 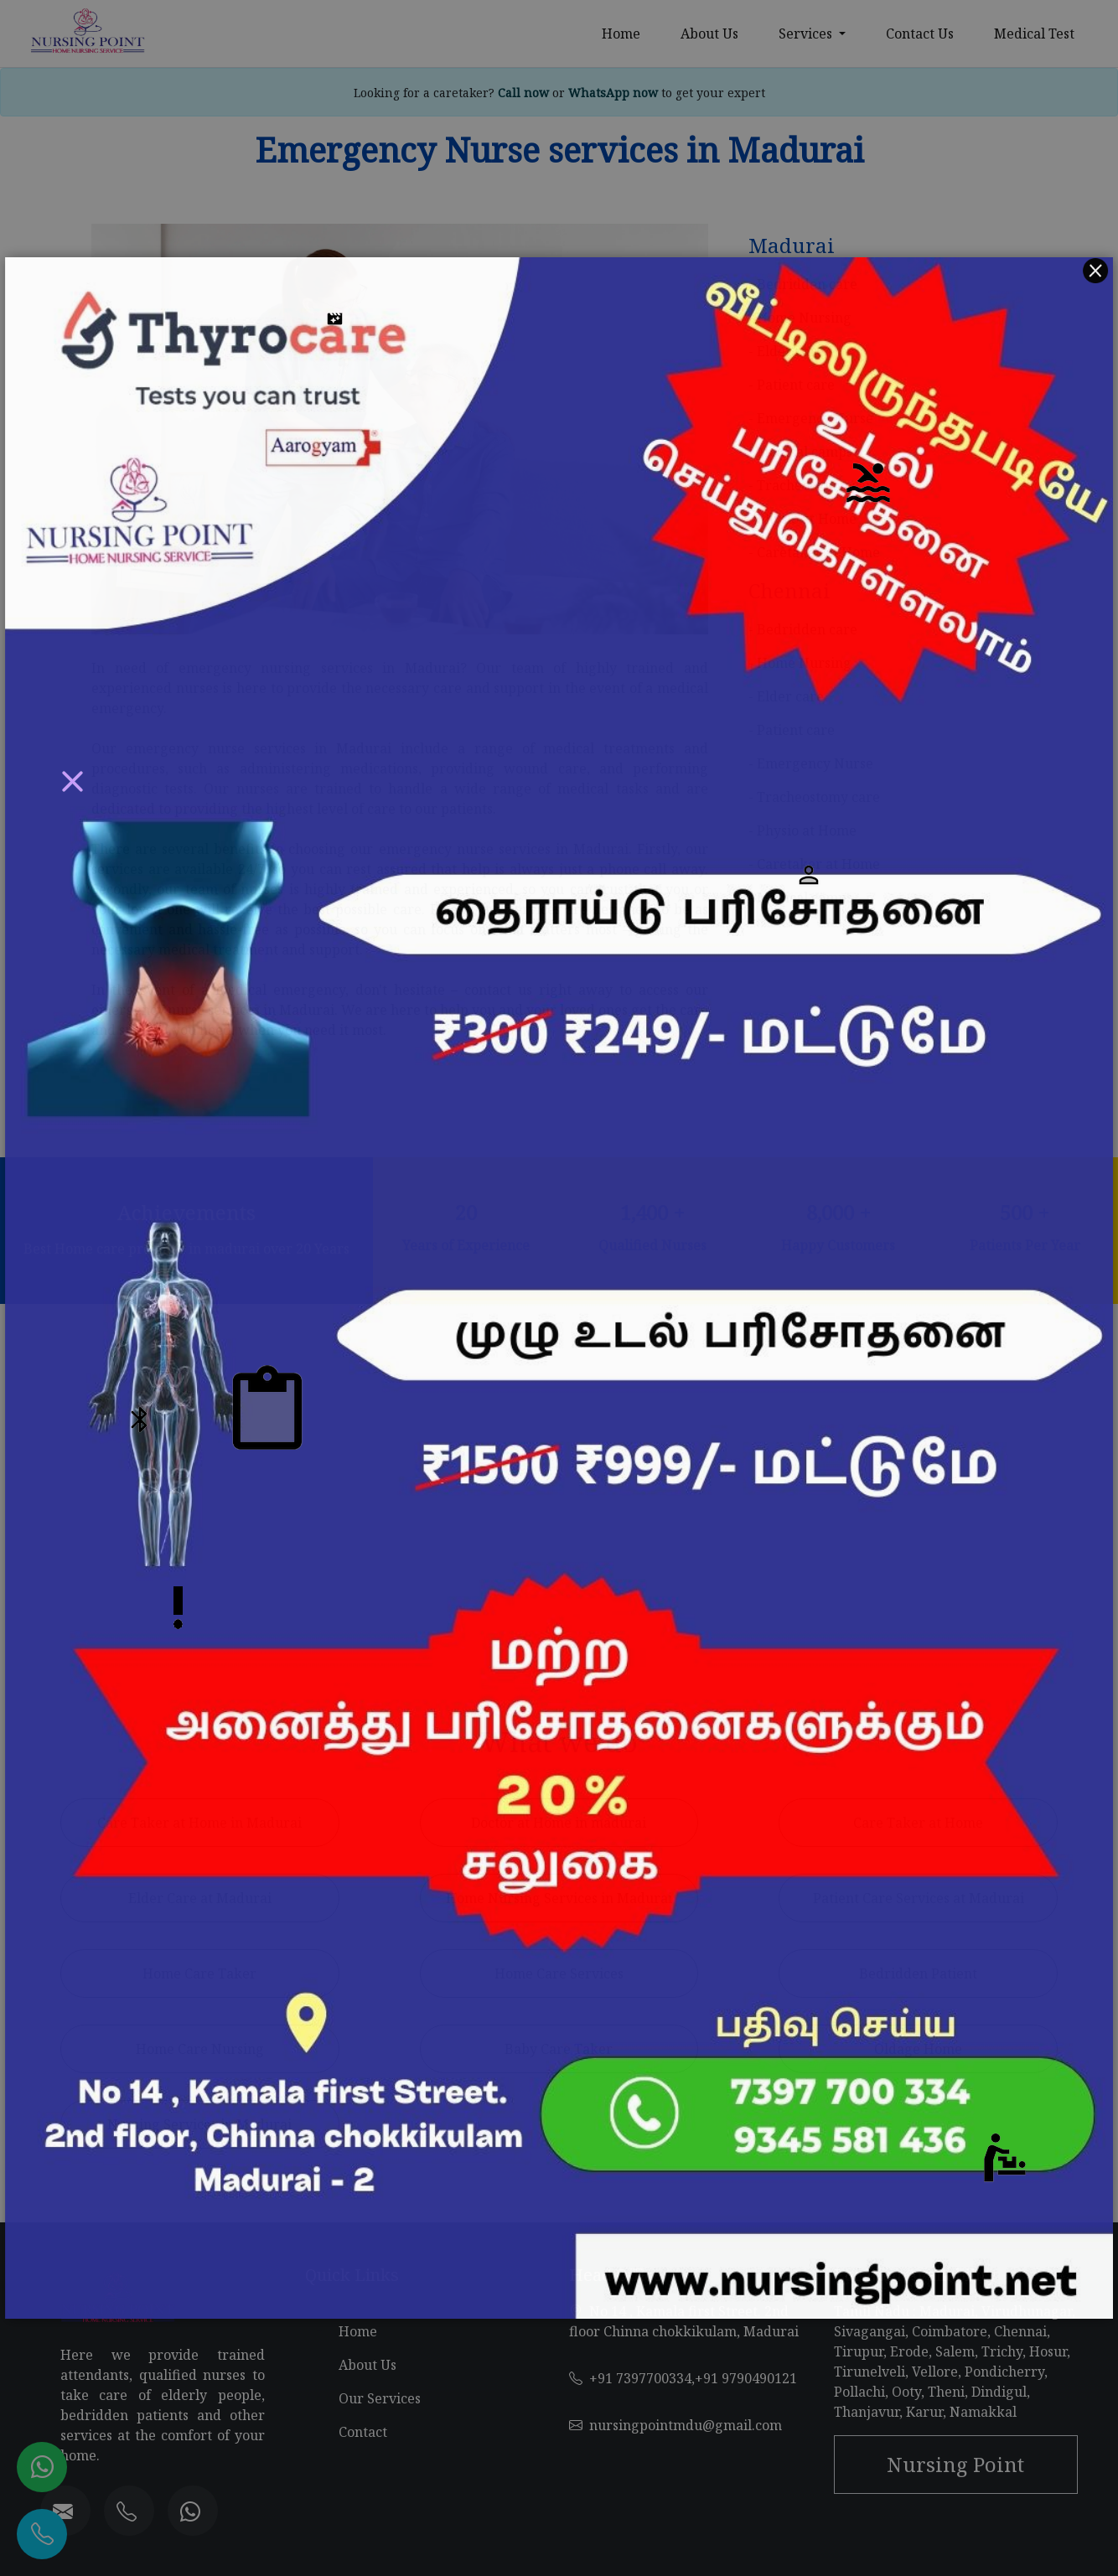 What do you see at coordinates (178, 1607) in the screenshot?
I see `indicates a high priority notification or alert` at bounding box center [178, 1607].